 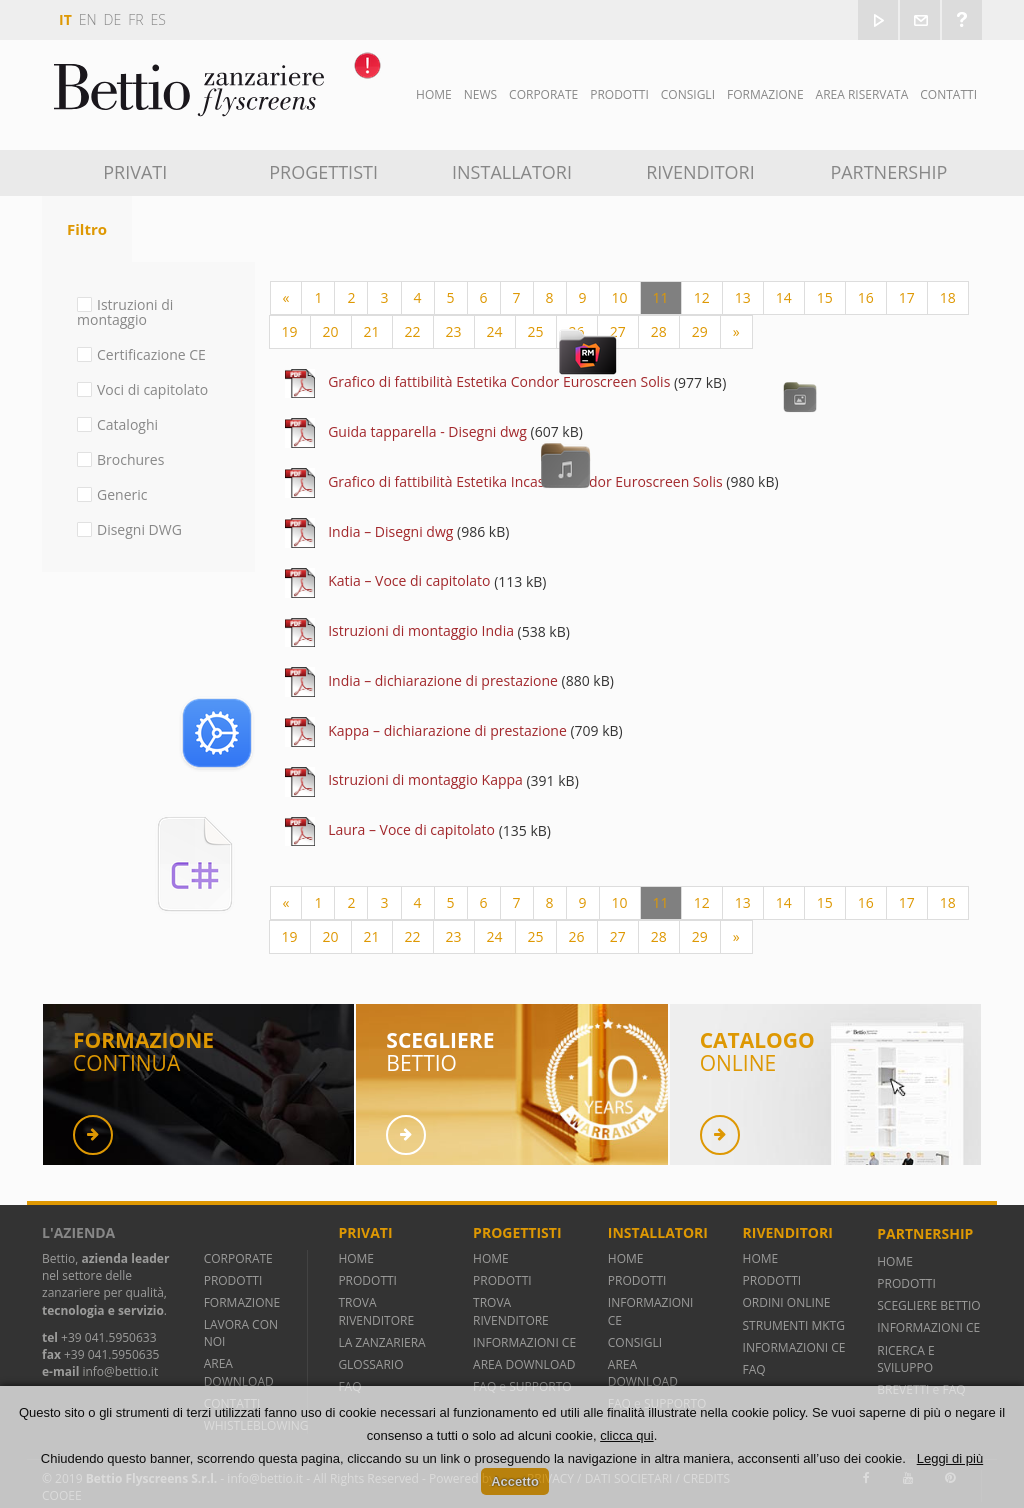 I want to click on open your music folder, so click(x=565, y=465).